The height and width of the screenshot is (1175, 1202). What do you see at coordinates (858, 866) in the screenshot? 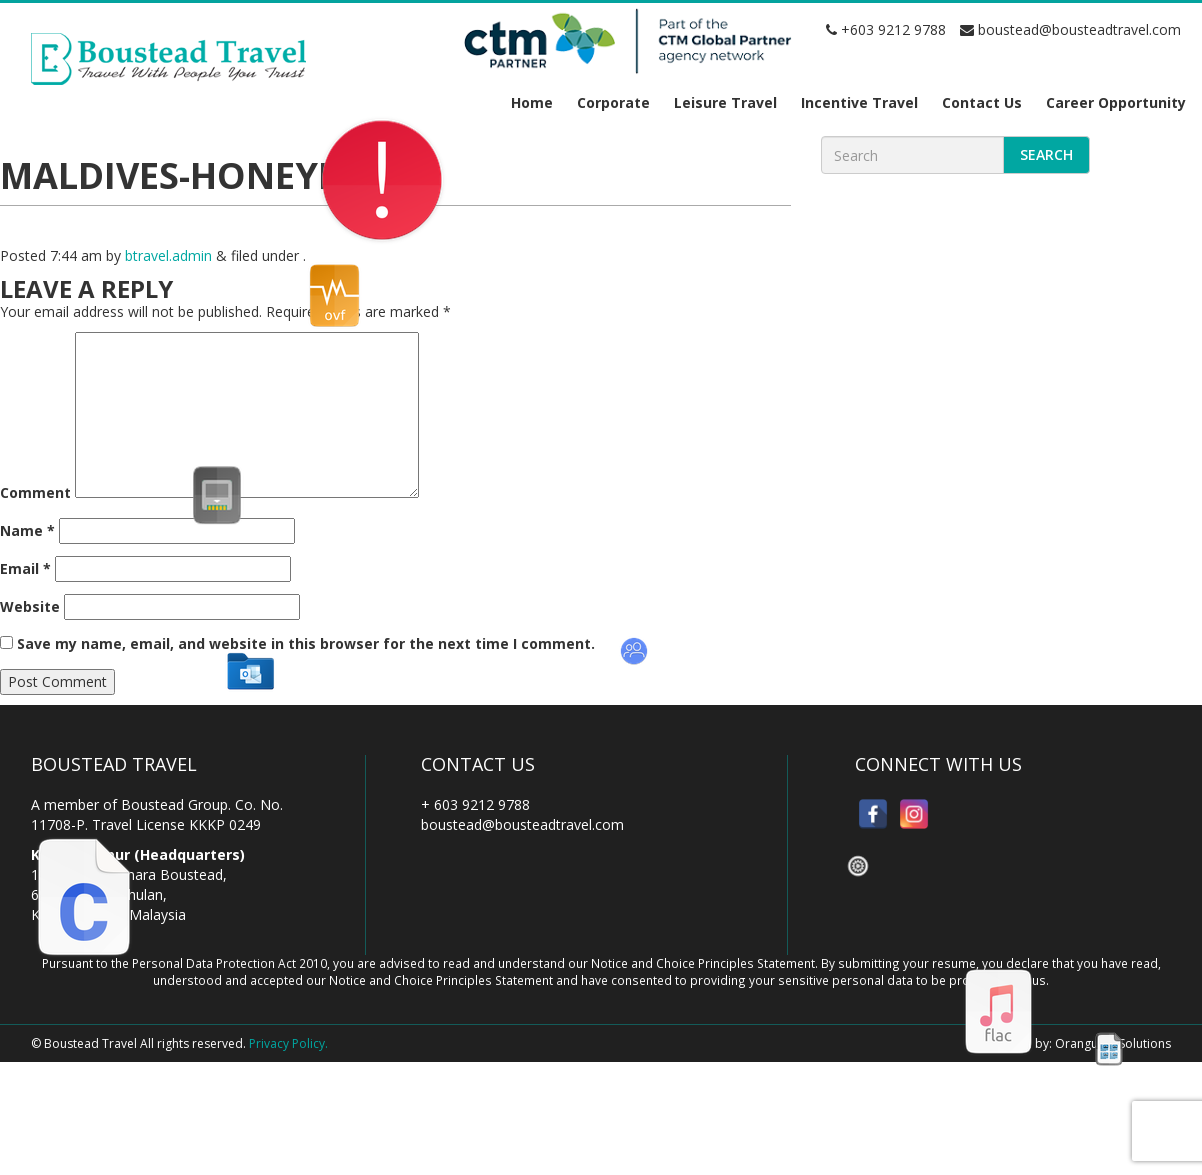
I see `view file properties and settings` at bounding box center [858, 866].